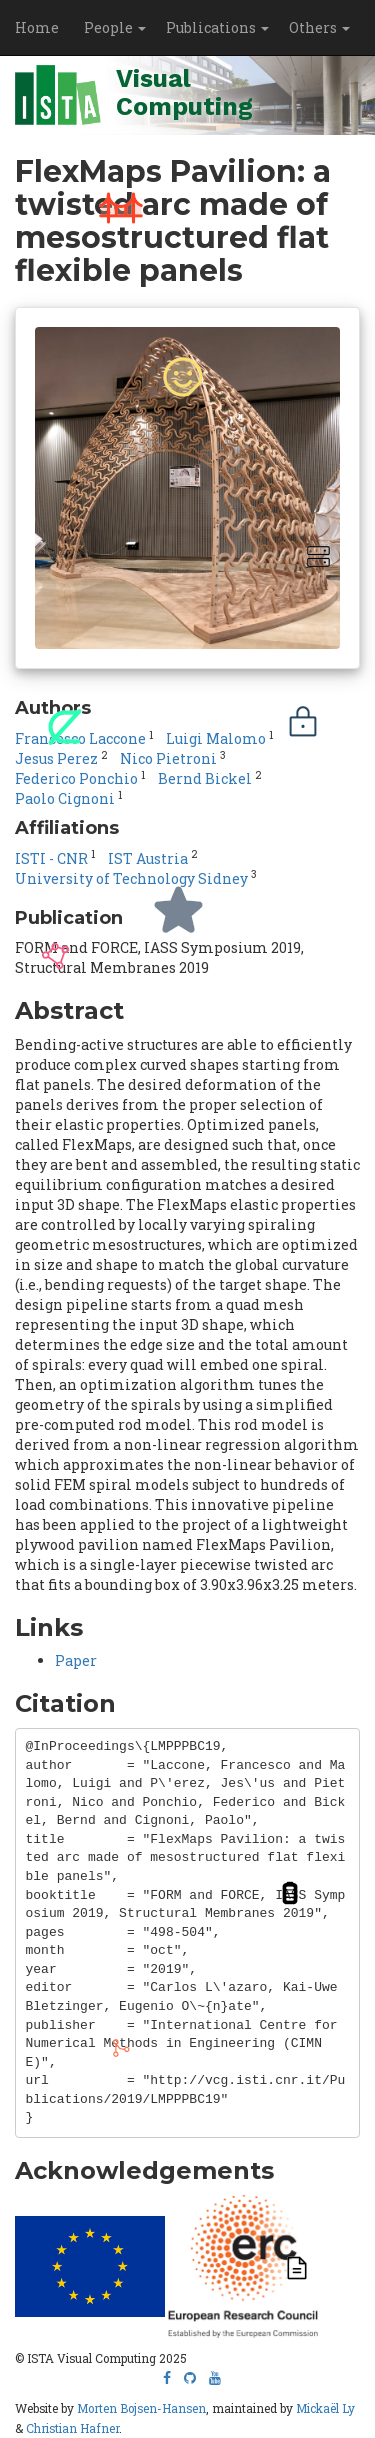 This screenshot has height=2438, width=375. Describe the element at coordinates (303, 723) in the screenshot. I see `lock or secure this item` at that location.